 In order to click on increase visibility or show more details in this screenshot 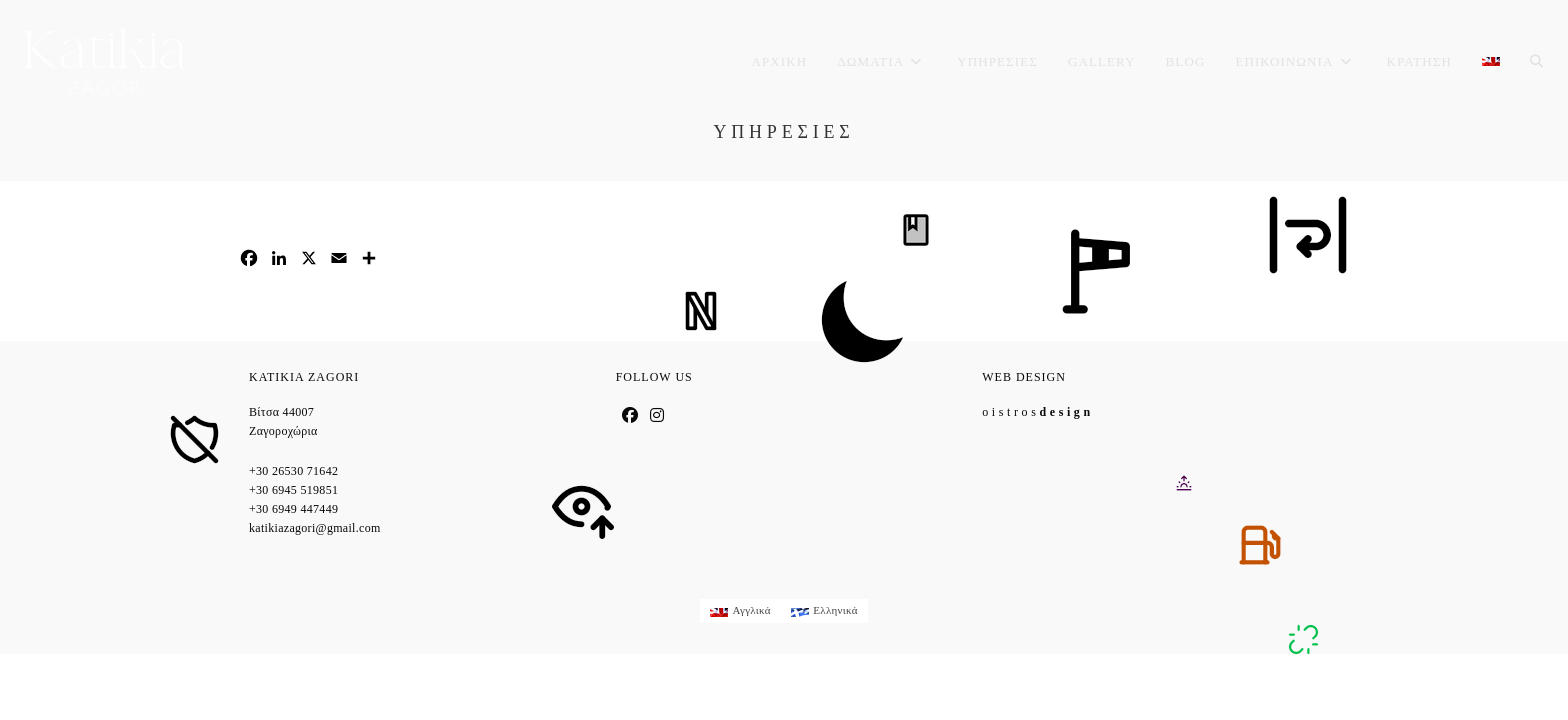, I will do `click(581, 506)`.